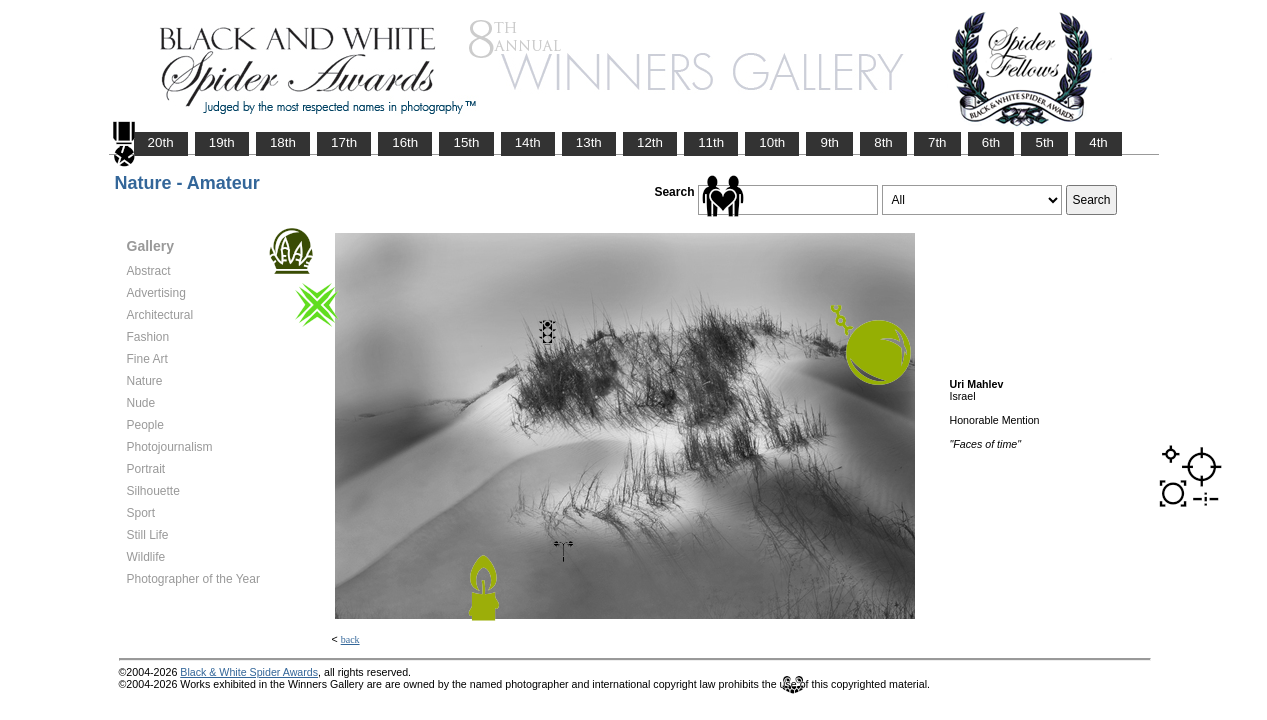 The height and width of the screenshot is (720, 1267). I want to click on view dragon companion or pet status, so click(292, 250).